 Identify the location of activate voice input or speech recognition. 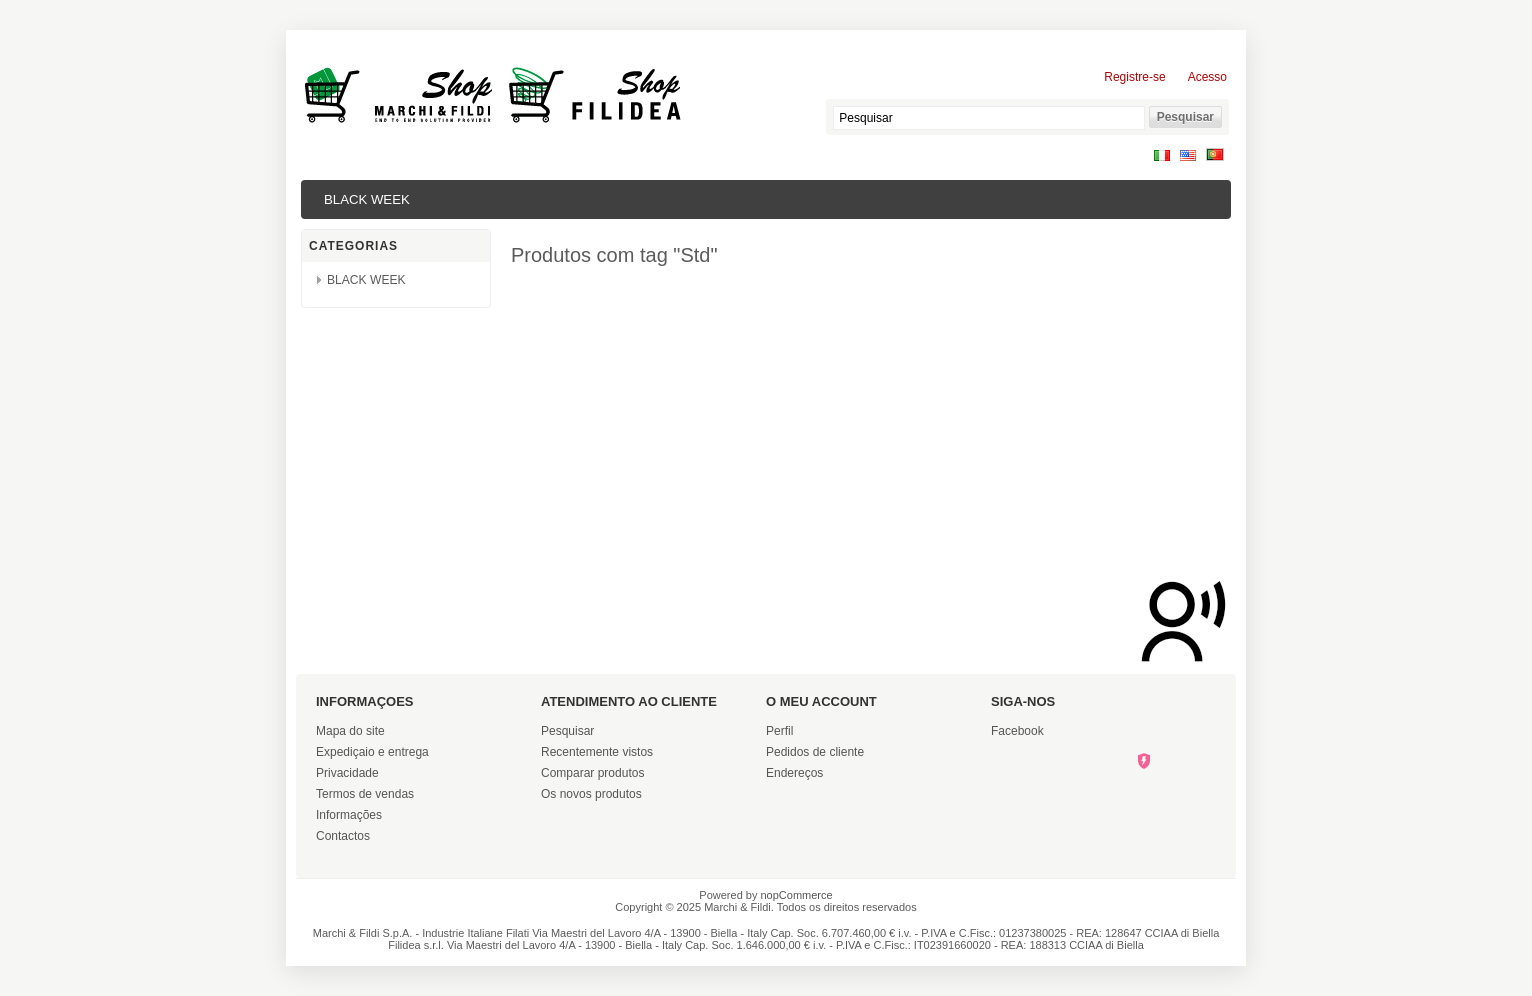
(1183, 623).